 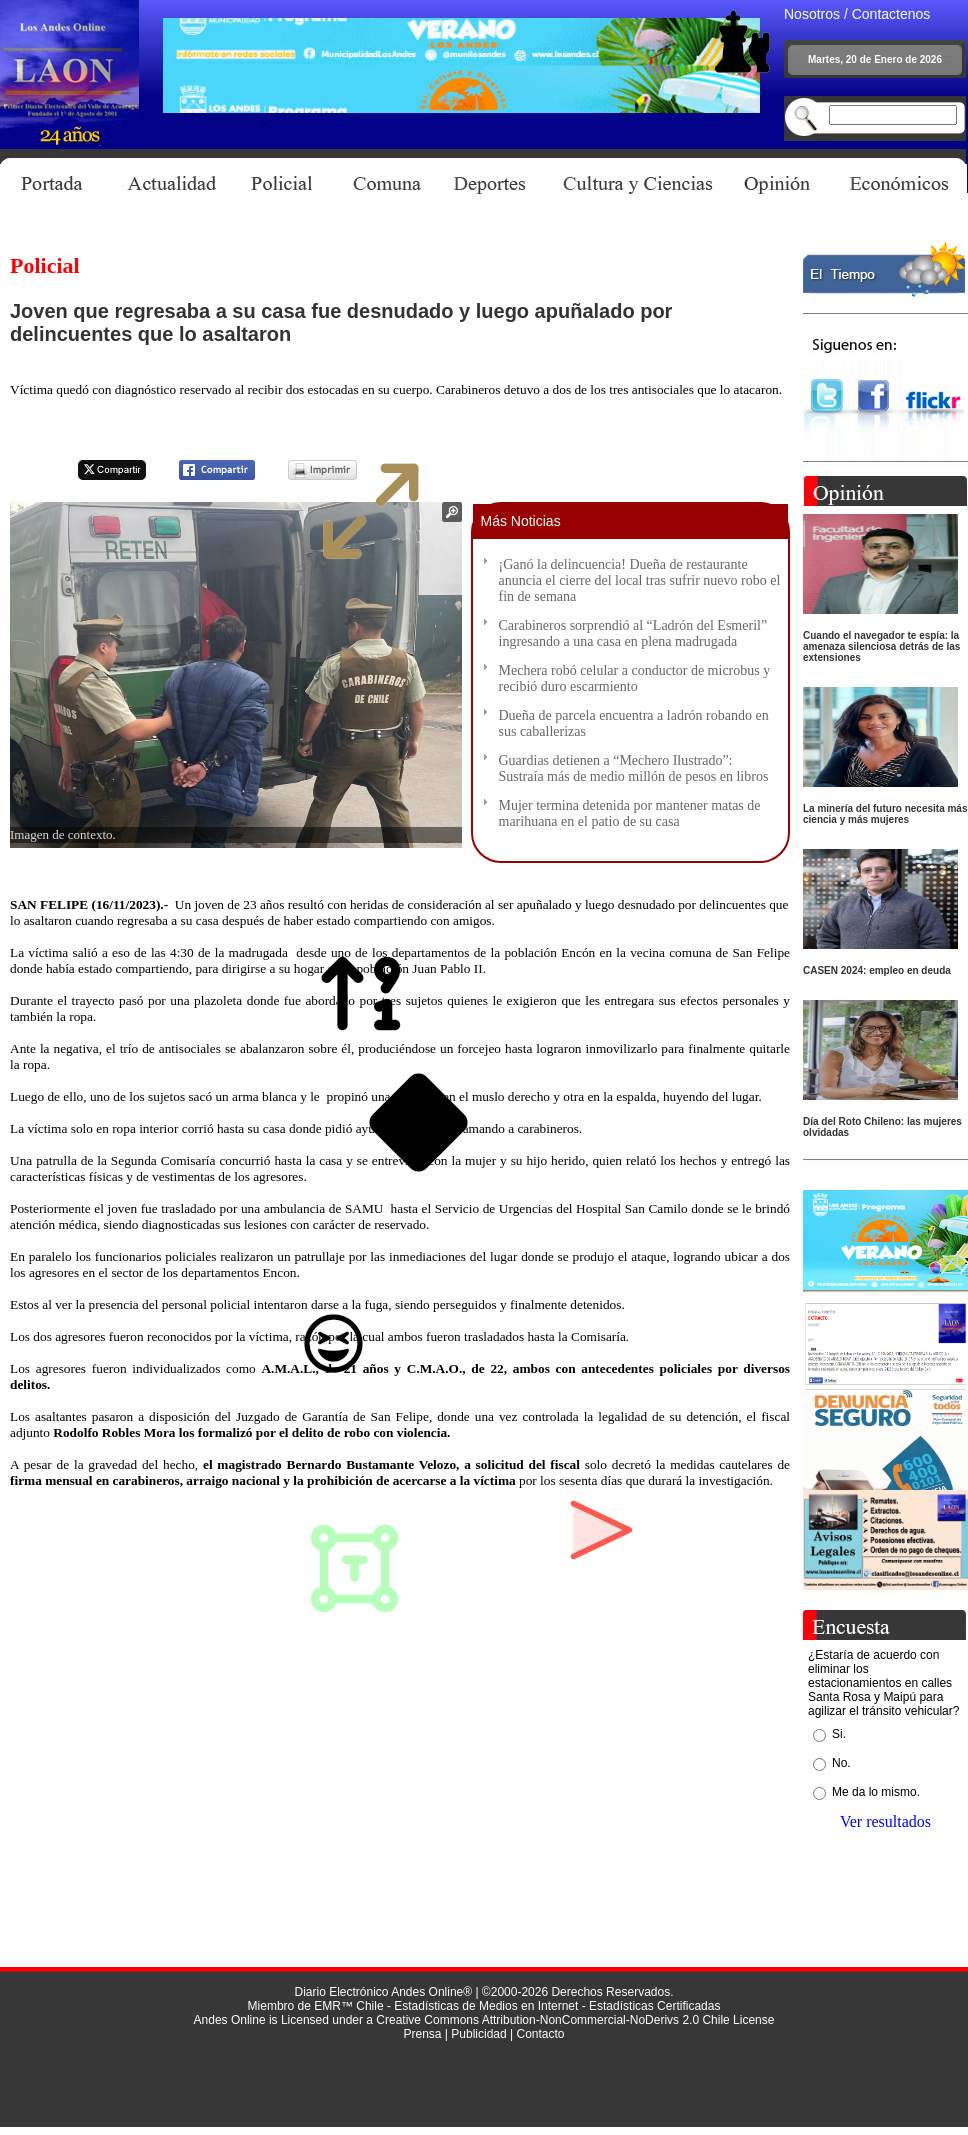 What do you see at coordinates (418, 1122) in the screenshot?
I see `indicates premium or pro membership status` at bounding box center [418, 1122].